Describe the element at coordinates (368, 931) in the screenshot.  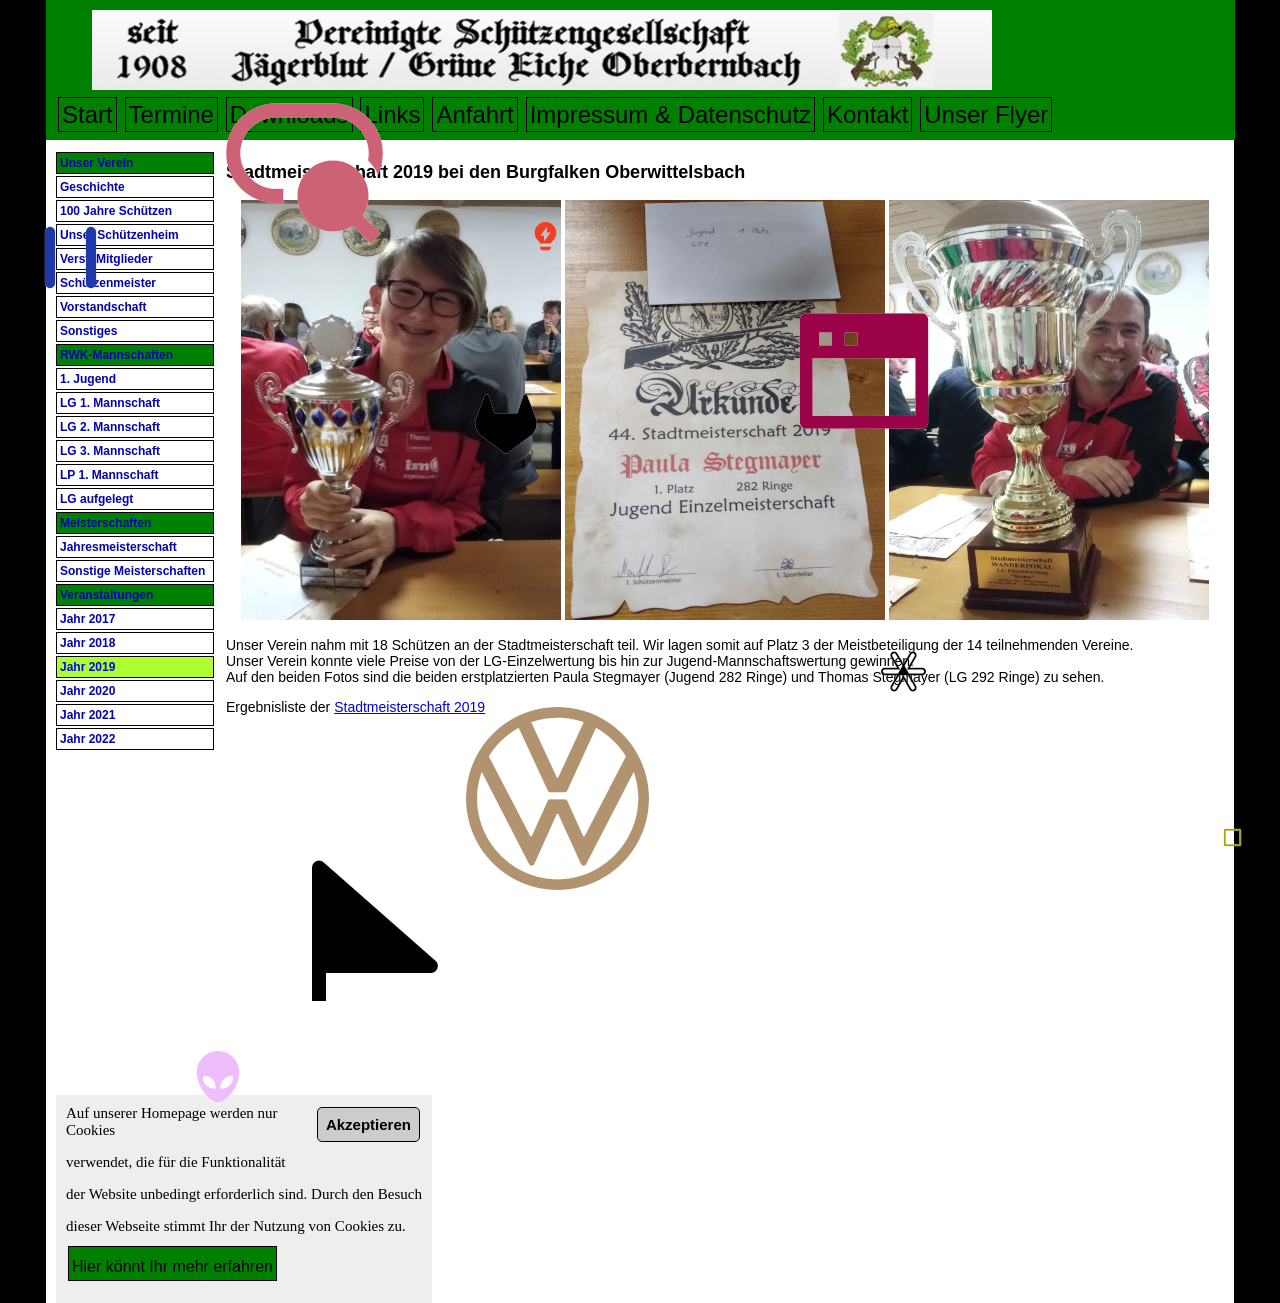
I see `flag an item for review or attention` at that location.